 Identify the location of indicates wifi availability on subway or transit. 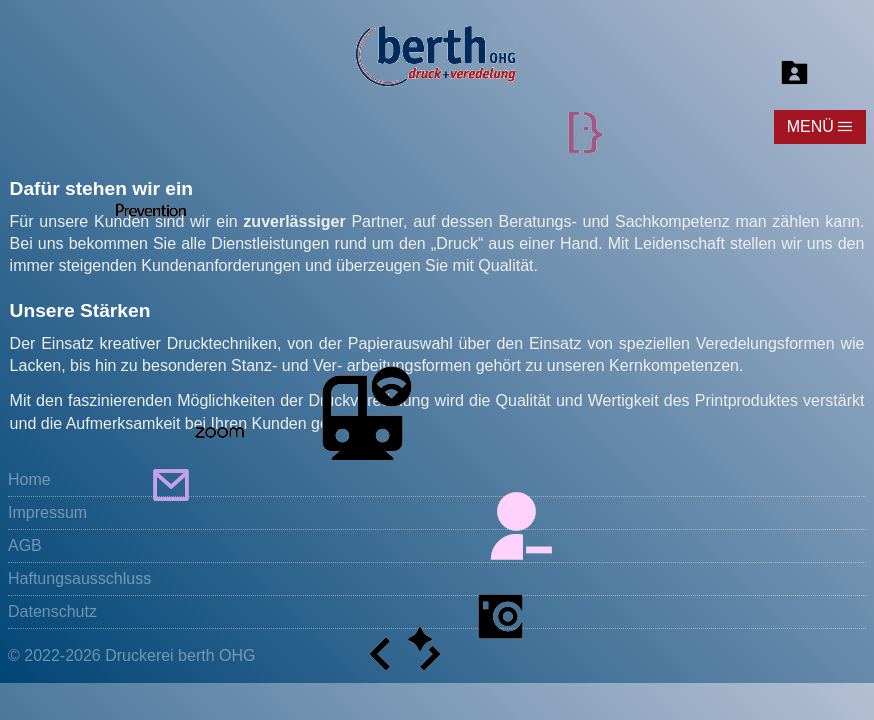
(362, 415).